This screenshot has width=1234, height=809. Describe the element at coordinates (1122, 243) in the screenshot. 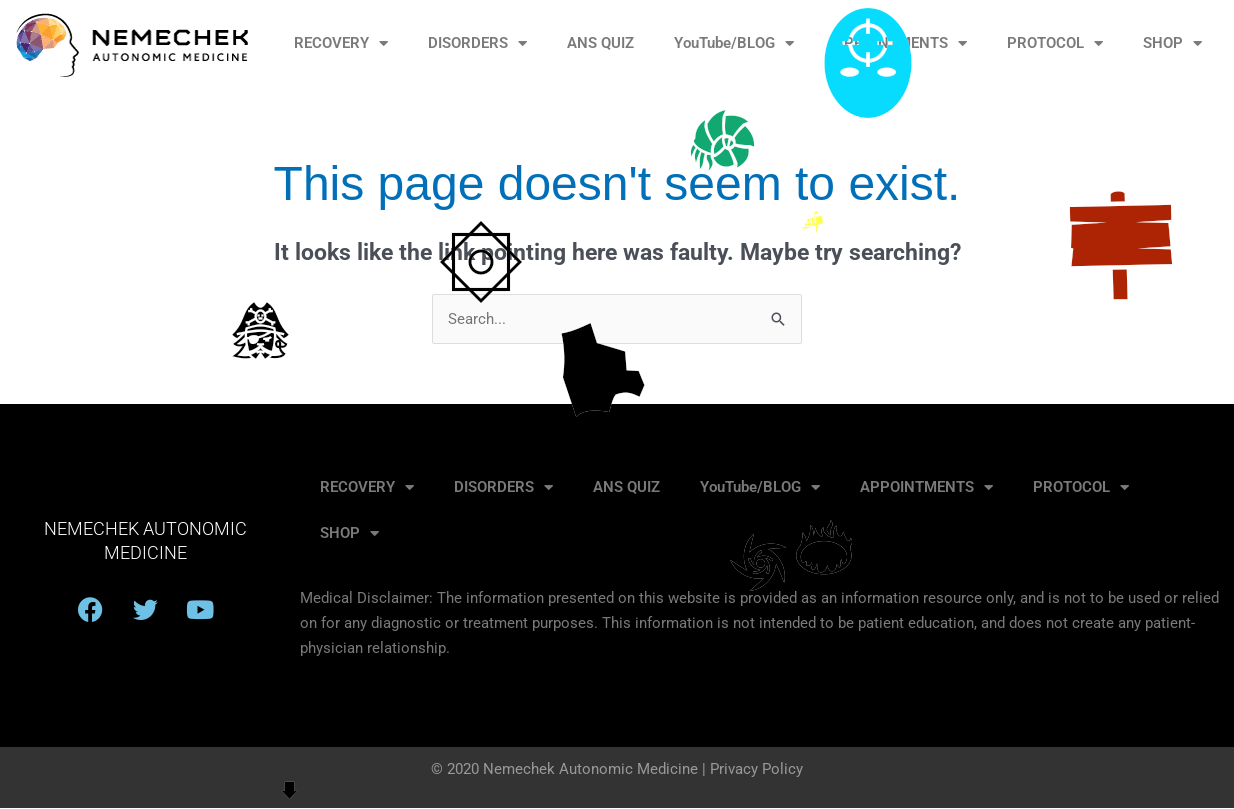

I see `view in-game signpost or hint` at that location.